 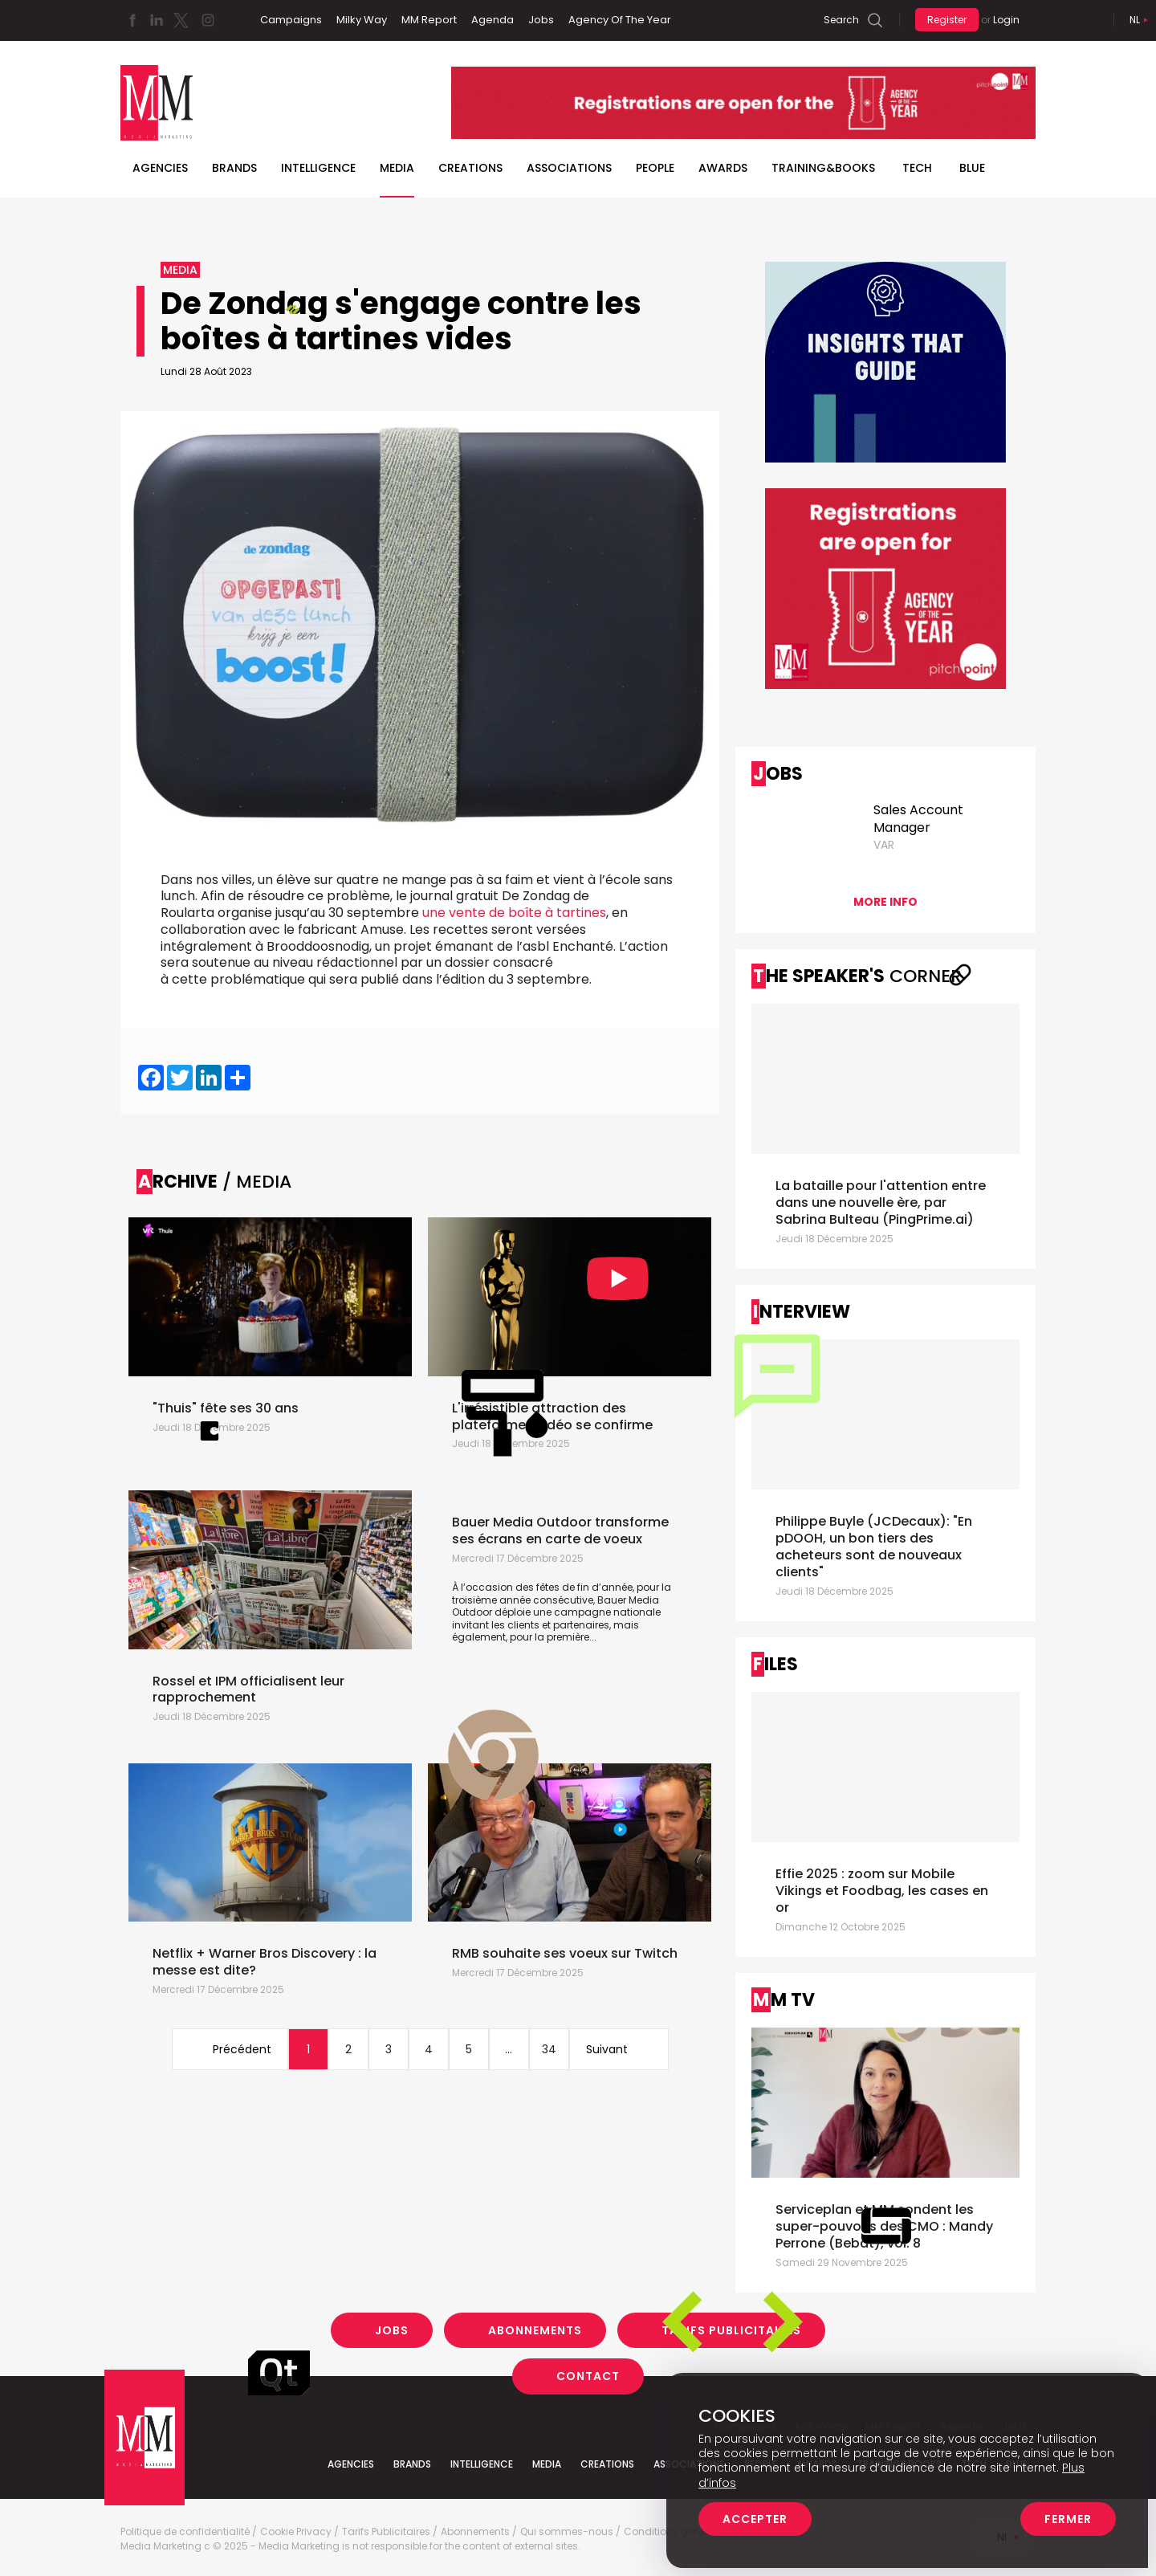 I want to click on Qt framework branding or logo, so click(x=279, y=2373).